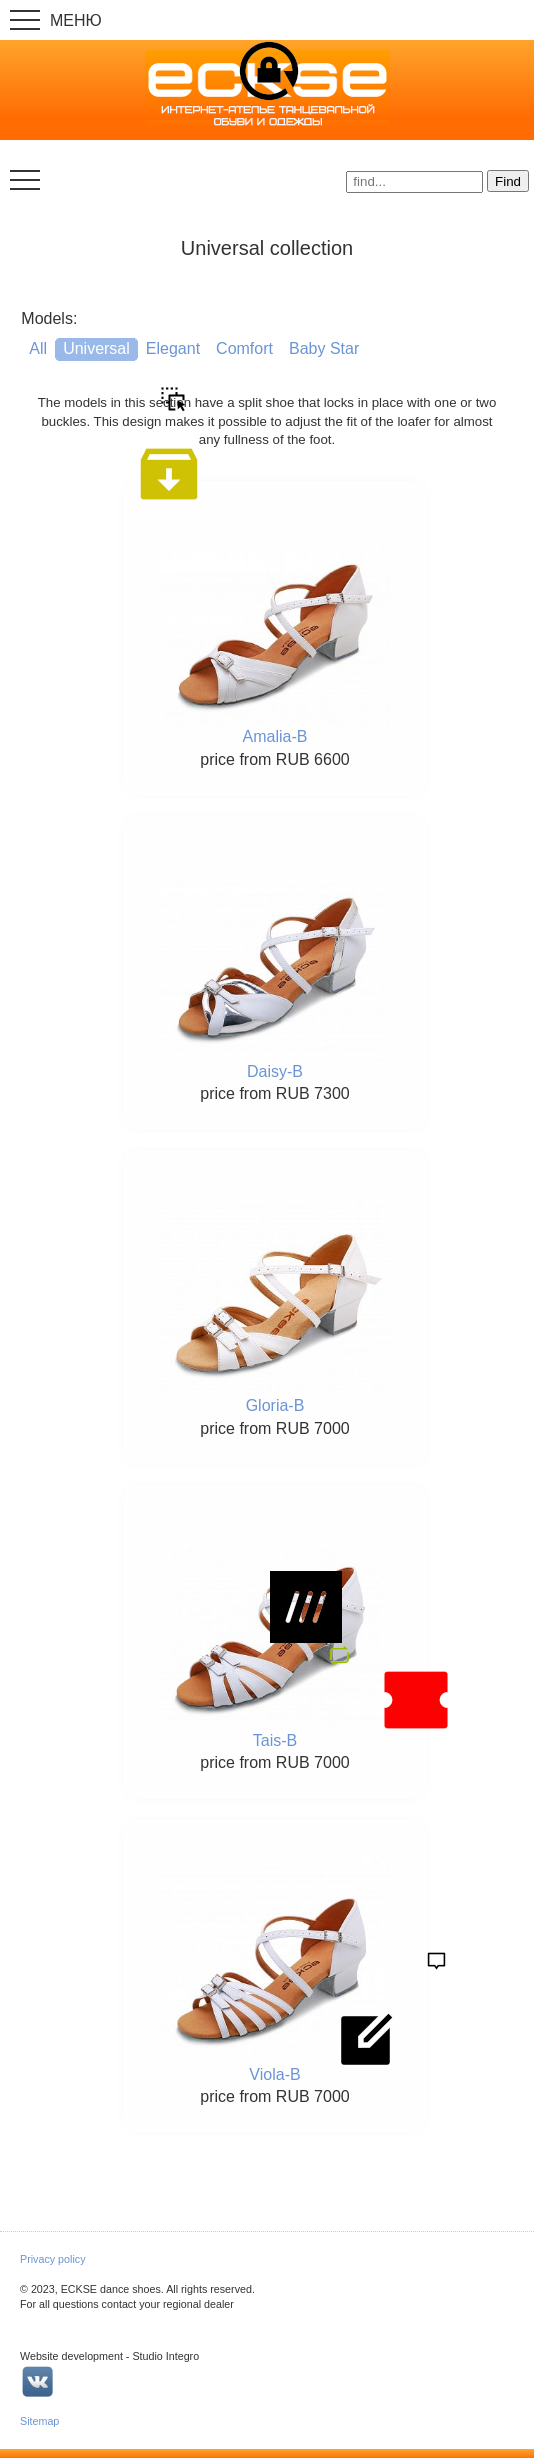  What do you see at coordinates (306, 1607) in the screenshot?
I see `open the what3words location app` at bounding box center [306, 1607].